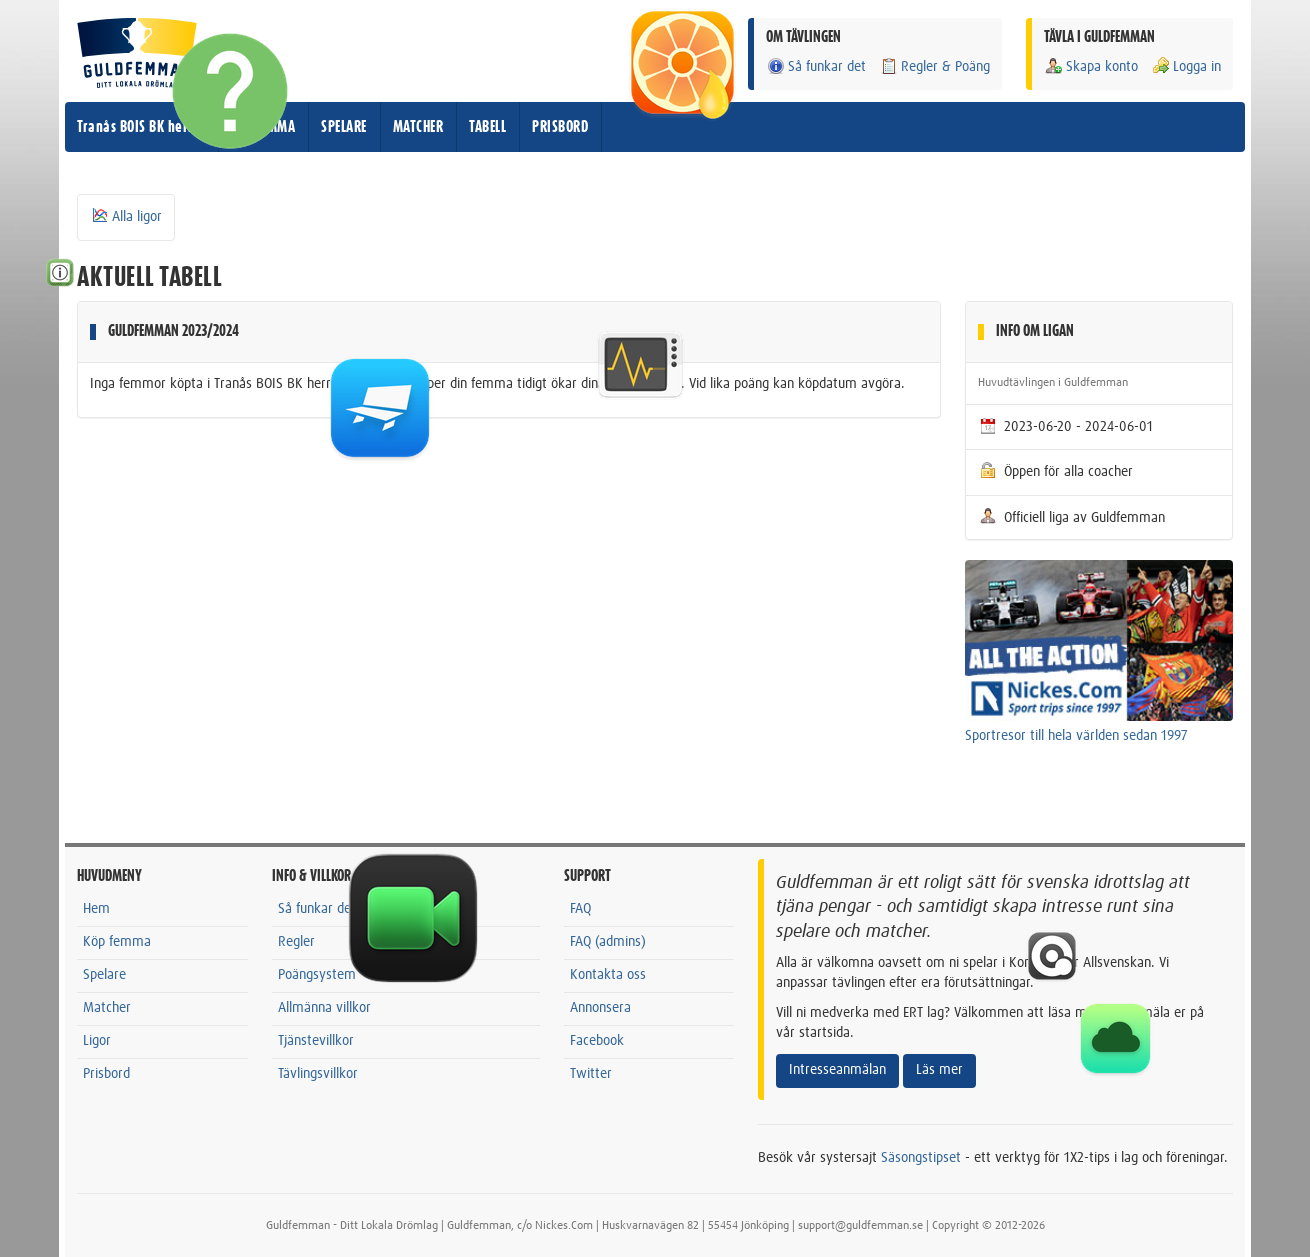  I want to click on open blockbench 3d modeling application, so click(380, 408).